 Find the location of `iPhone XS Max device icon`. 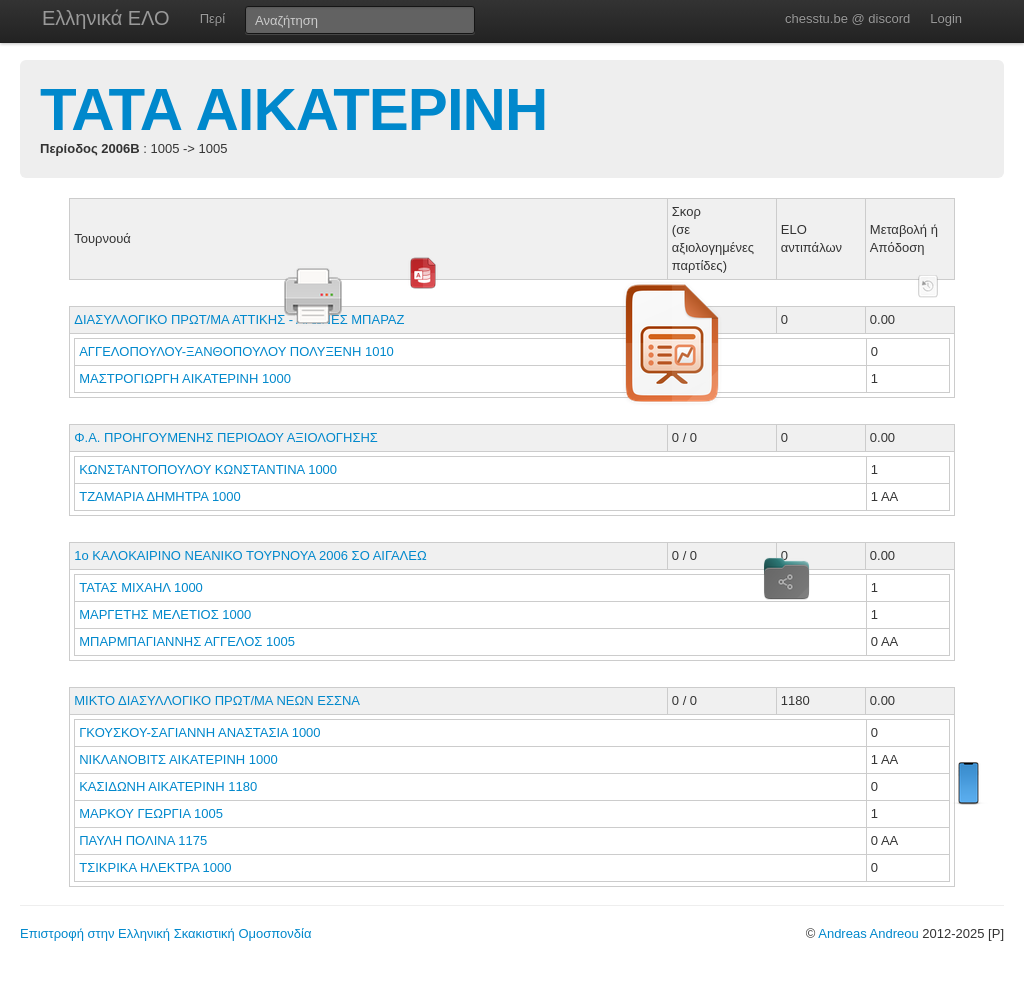

iPhone XS Max device icon is located at coordinates (968, 783).